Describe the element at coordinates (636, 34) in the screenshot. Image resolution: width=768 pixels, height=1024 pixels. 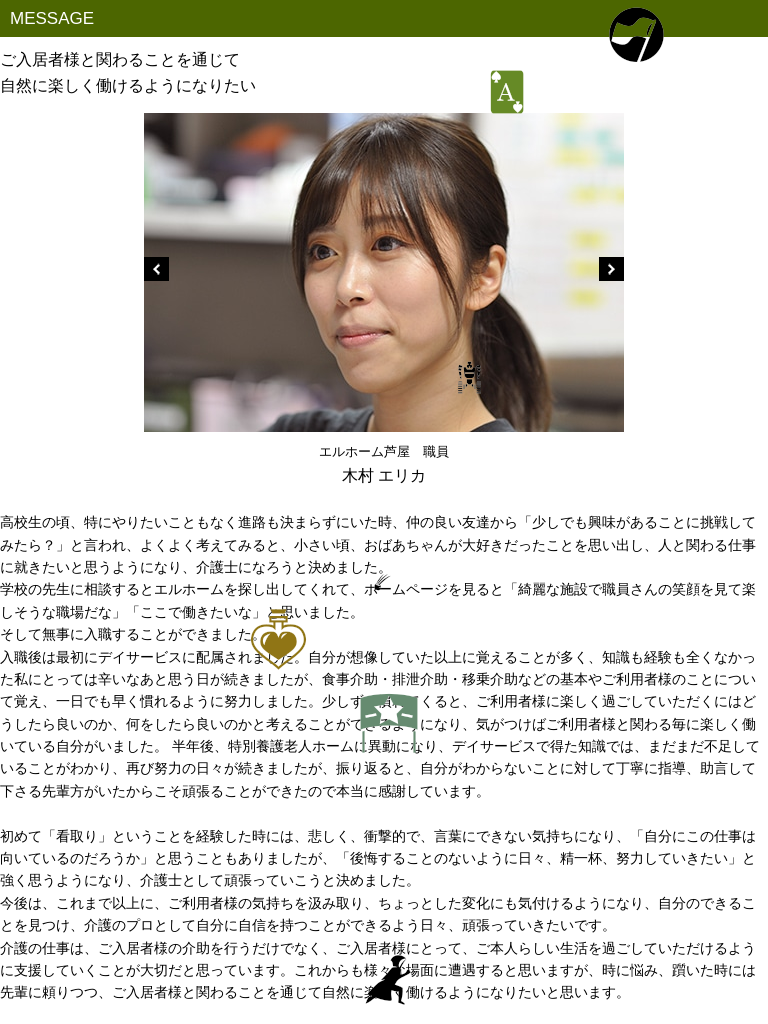
I see `flag or report content` at that location.